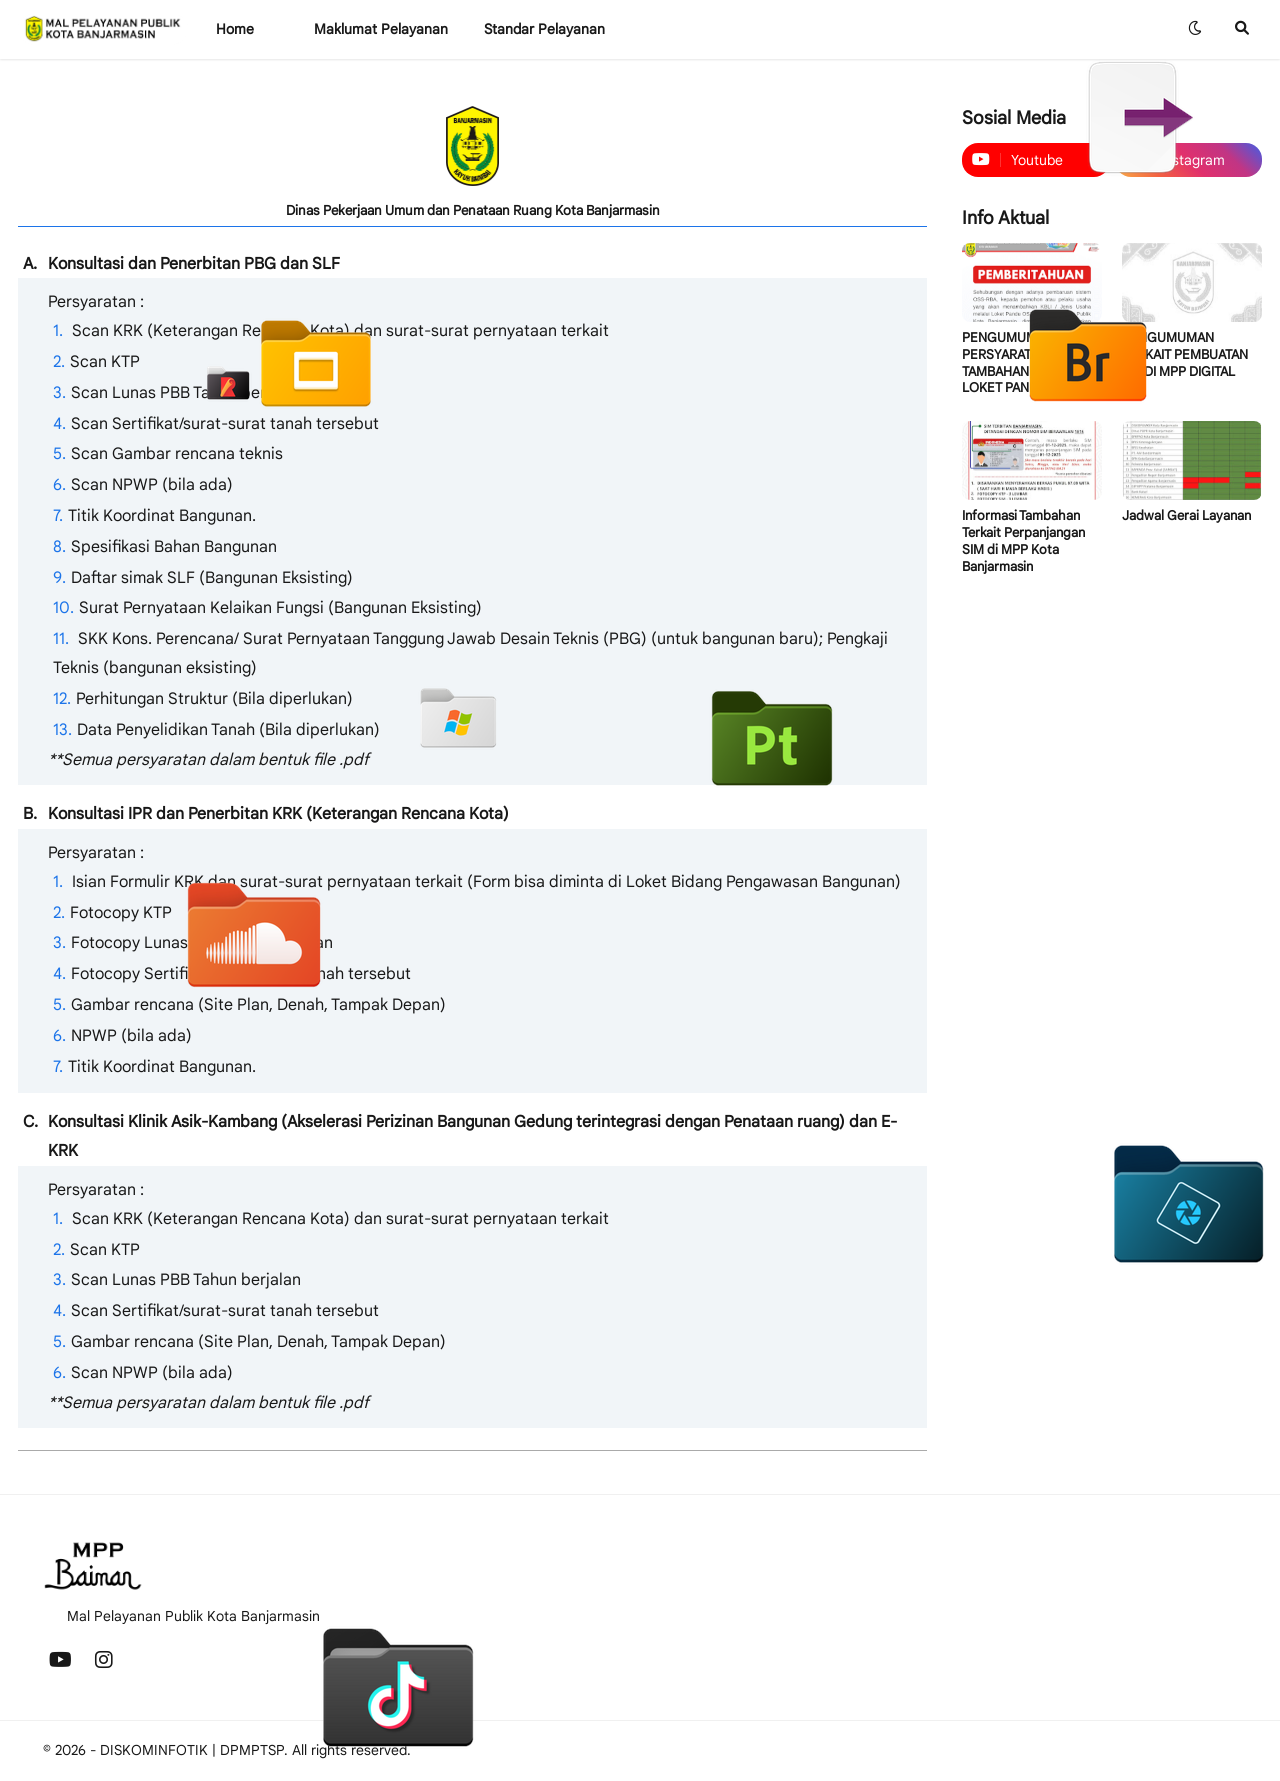  Describe the element at coordinates (1087, 358) in the screenshot. I see `open Adobe Bridge project folder` at that location.